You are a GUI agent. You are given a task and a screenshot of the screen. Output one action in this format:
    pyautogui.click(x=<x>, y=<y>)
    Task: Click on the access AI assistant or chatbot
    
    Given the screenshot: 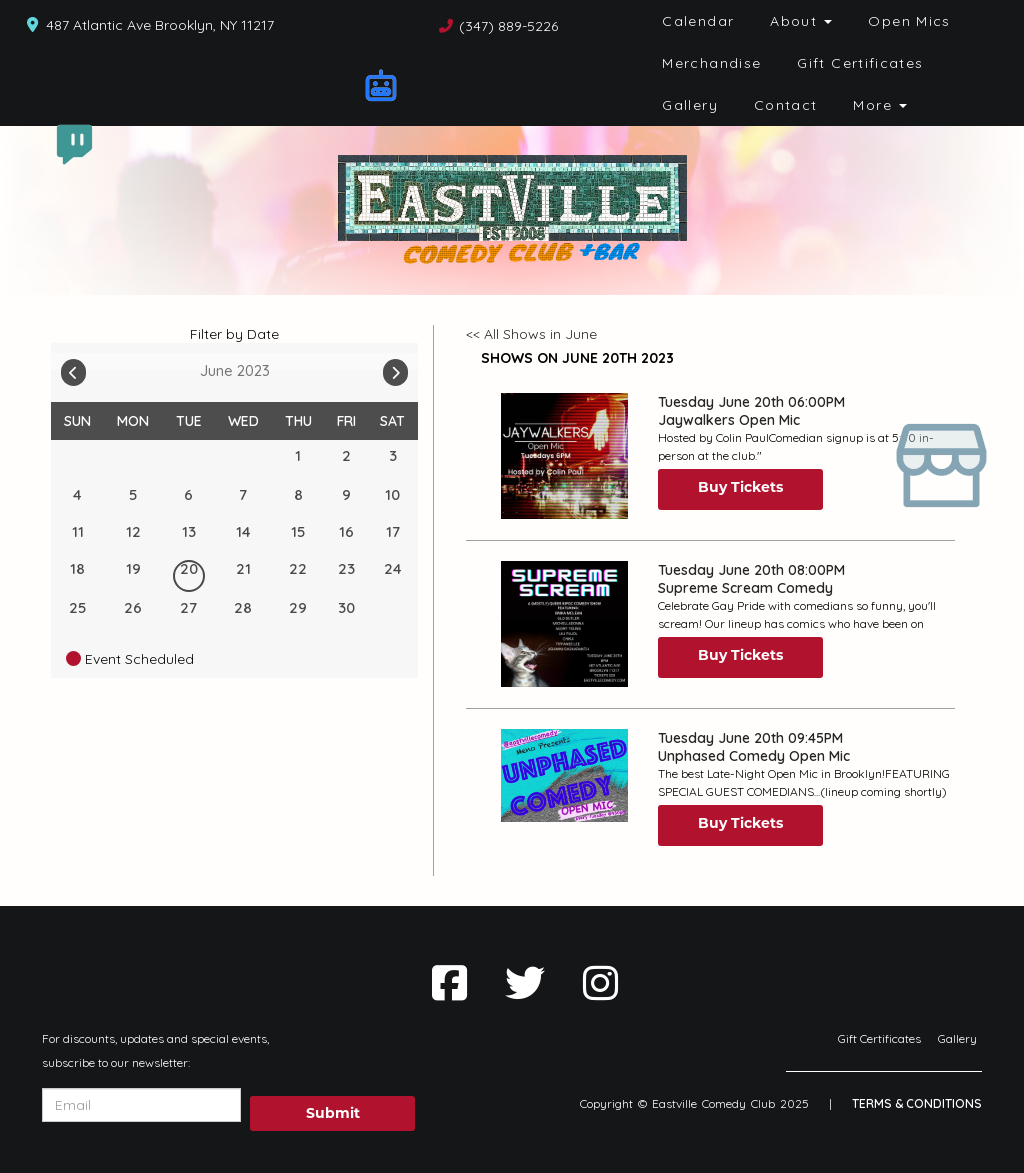 What is the action you would take?
    pyautogui.click(x=381, y=87)
    